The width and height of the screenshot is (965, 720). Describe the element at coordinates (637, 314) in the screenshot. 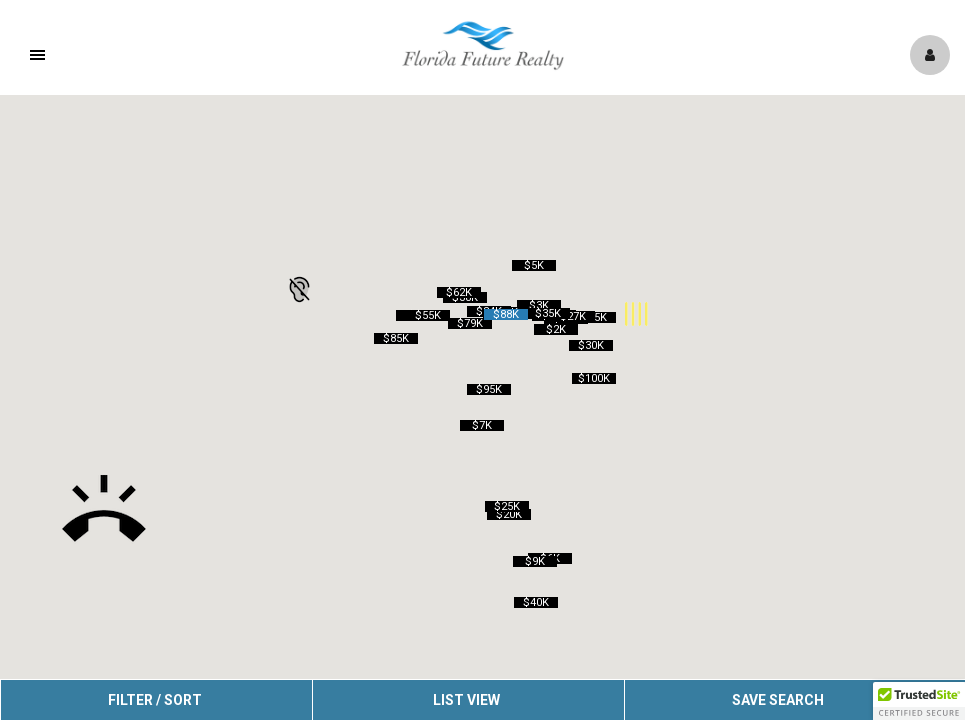

I see `indicates a count or tally of four` at that location.